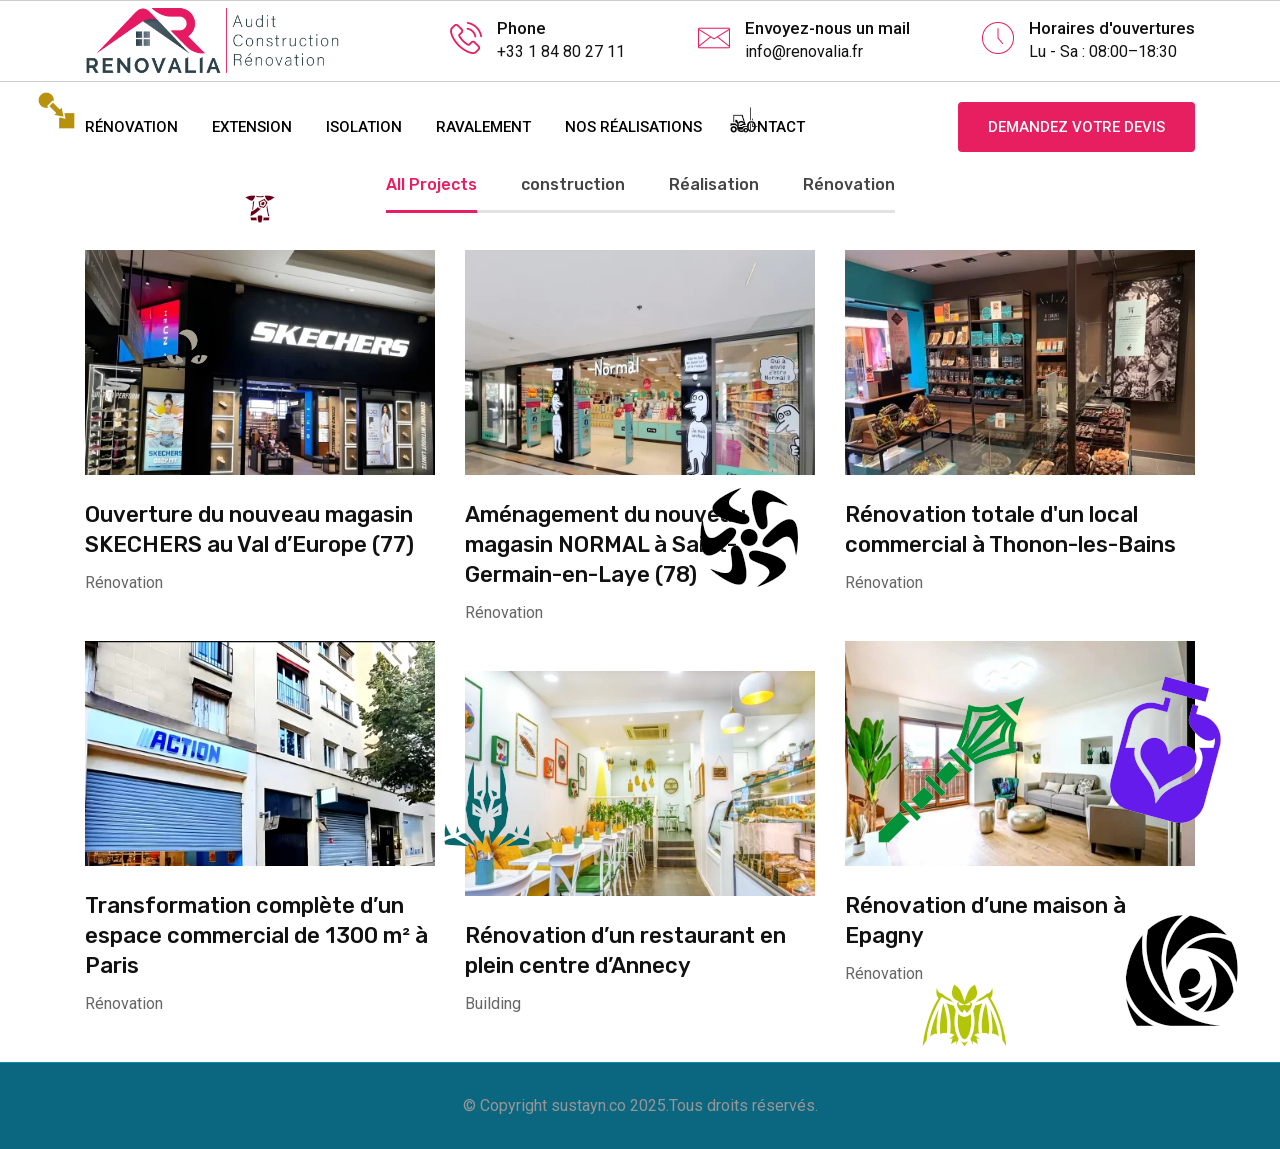 The image size is (1280, 1149). I want to click on health potion or healing item in a game inventory, so click(1166, 749).